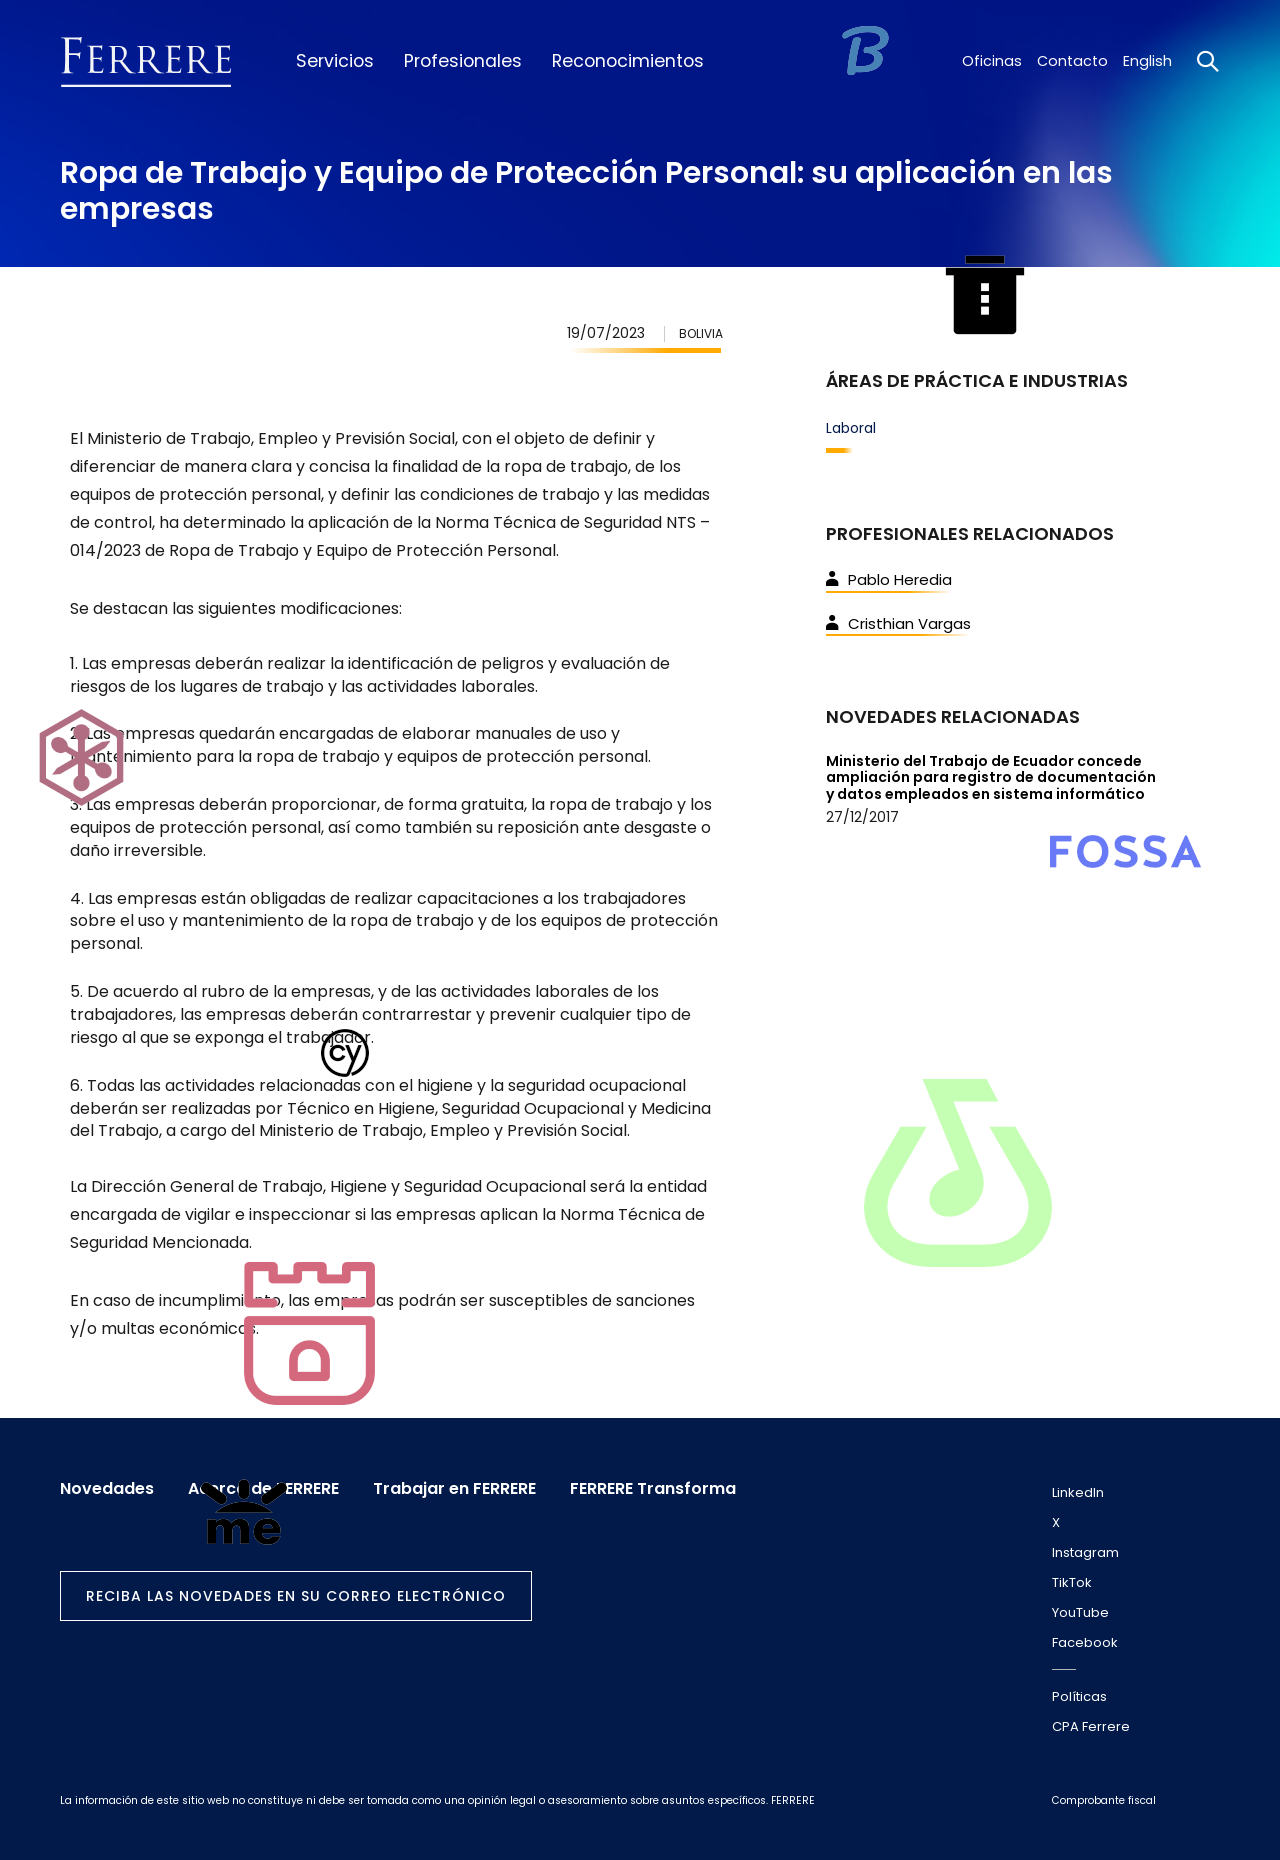  I want to click on cypress testing framework logo, so click(345, 1053).